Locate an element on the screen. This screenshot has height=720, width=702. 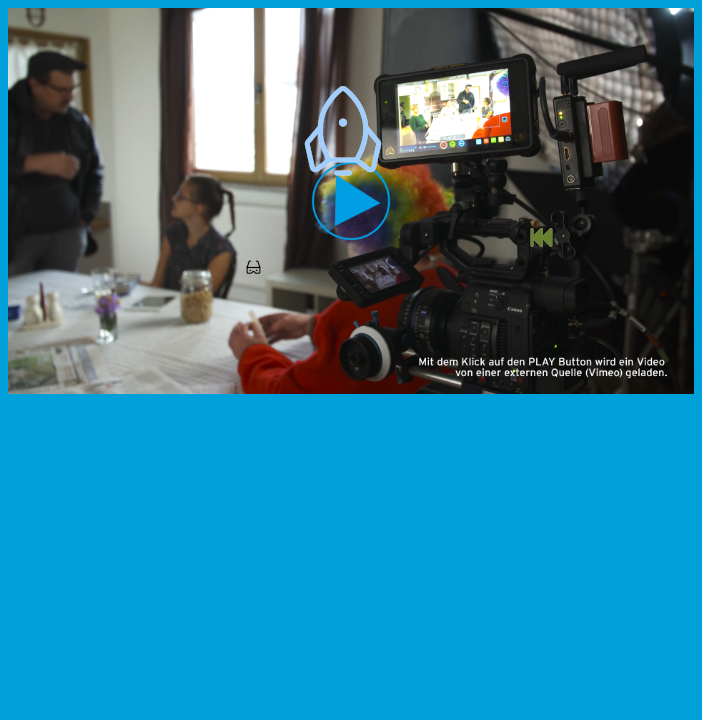
launch or deploy an application is located at coordinates (343, 134).